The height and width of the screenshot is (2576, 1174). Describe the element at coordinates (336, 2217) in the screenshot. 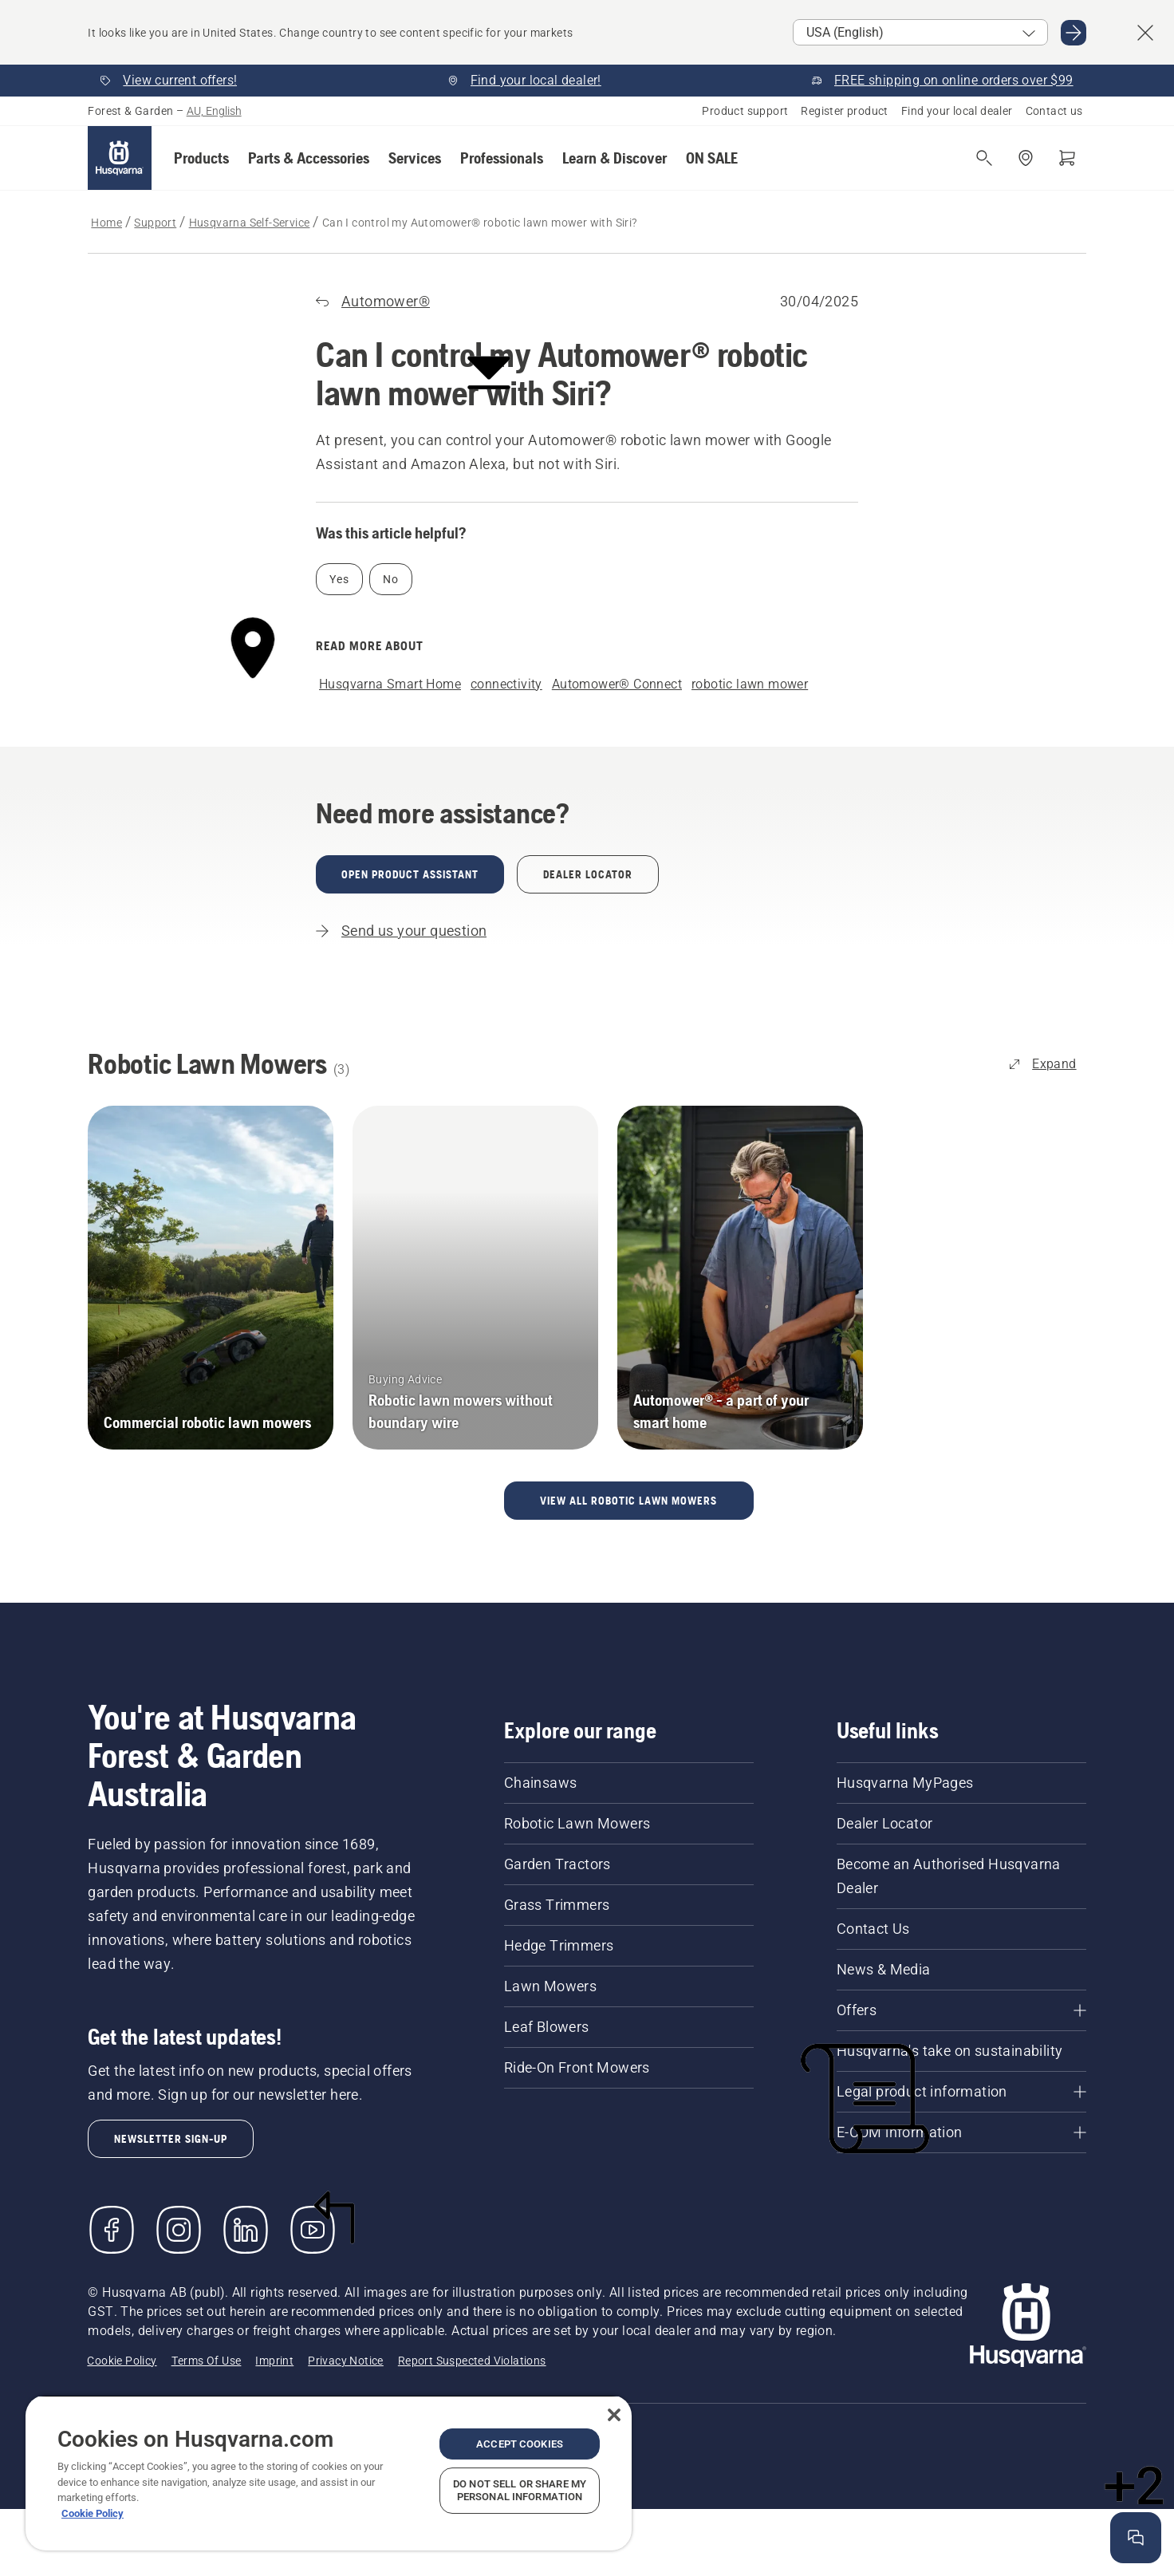

I see `go back to previous screen` at that location.